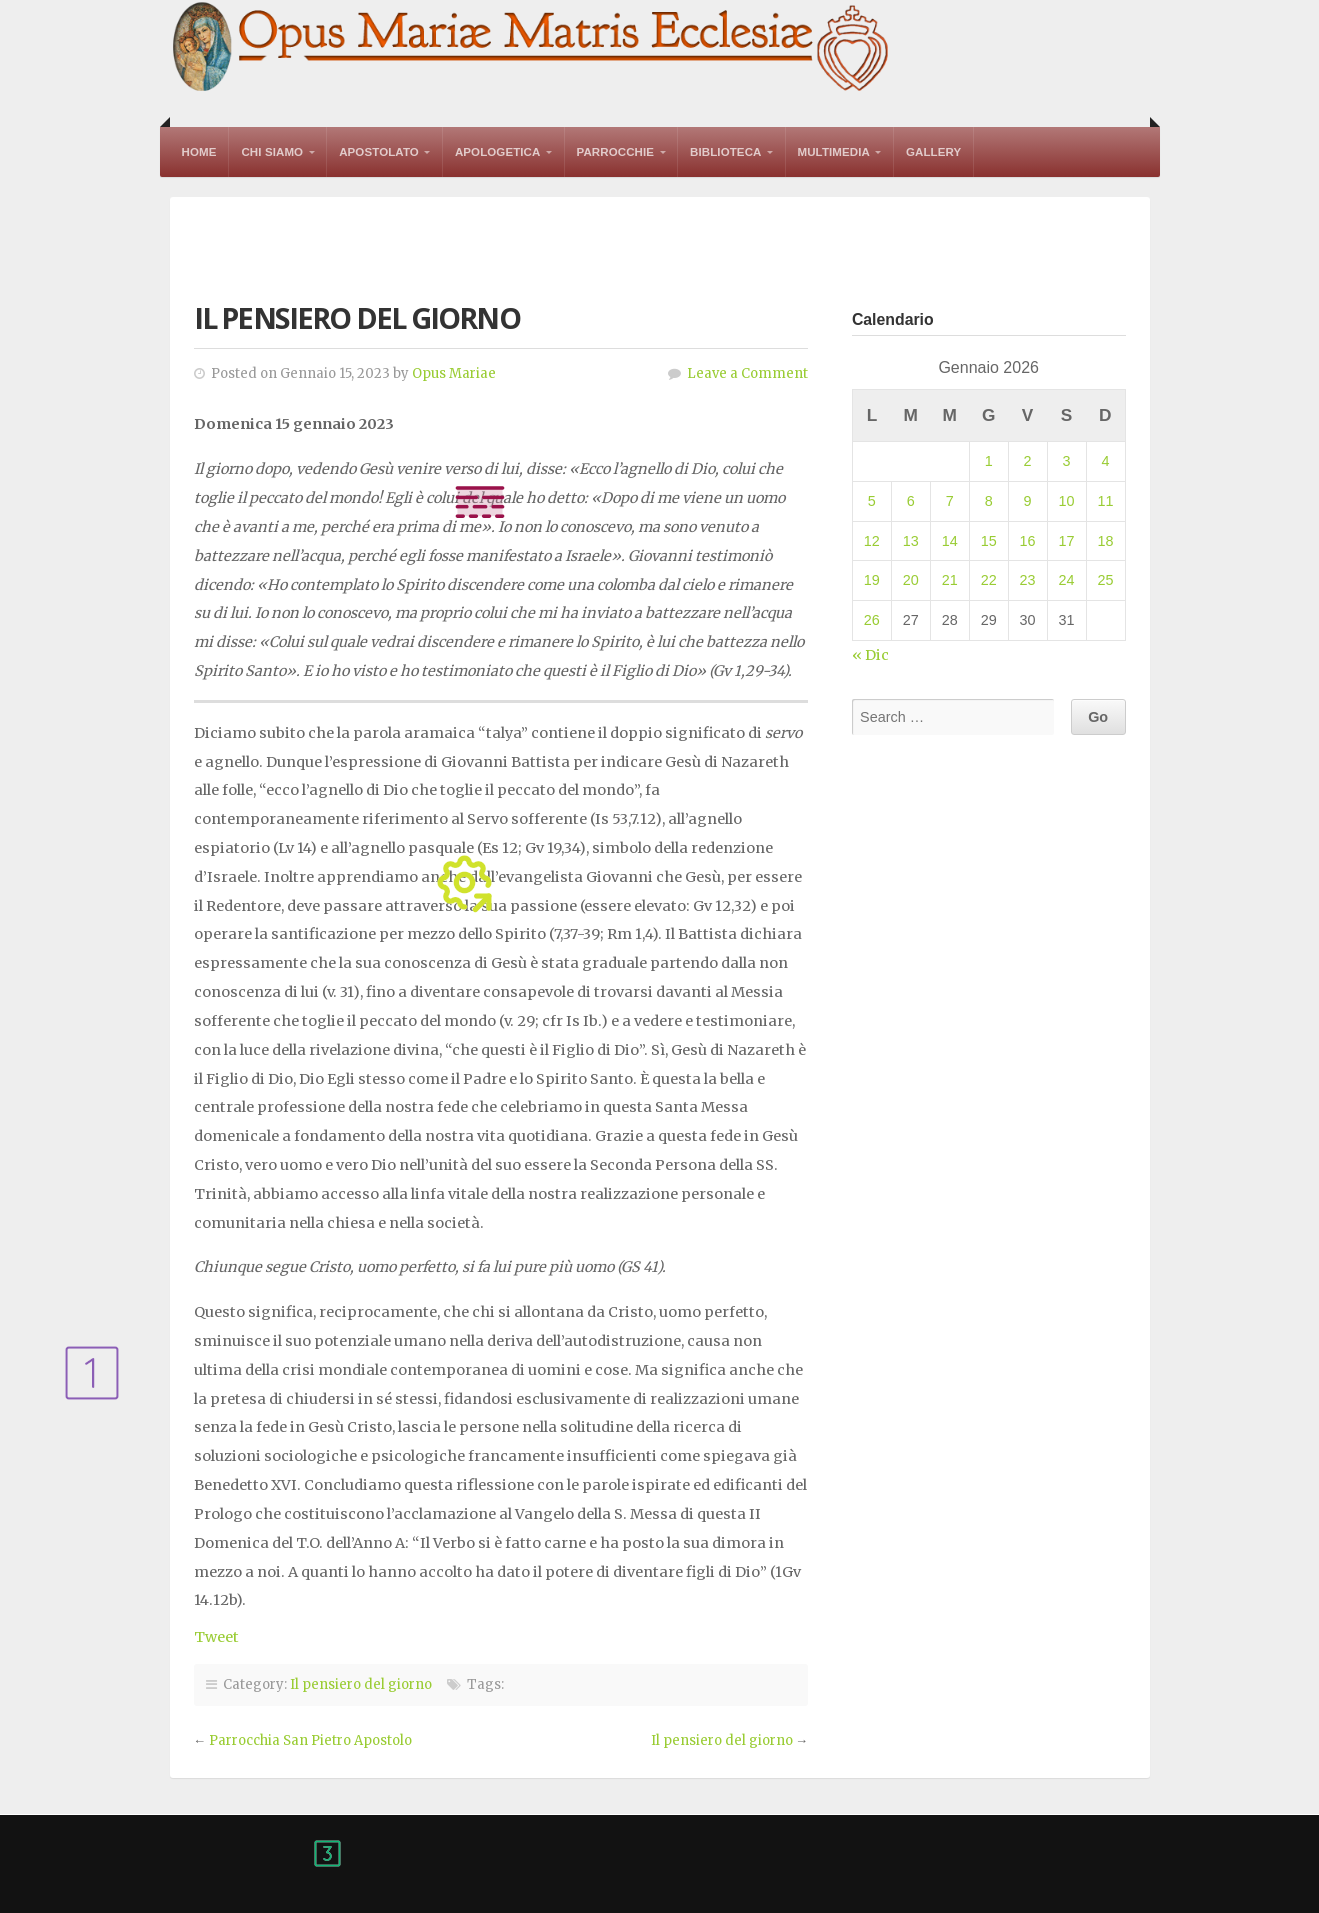 The image size is (1319, 1913). Describe the element at coordinates (480, 503) in the screenshot. I see `apply a gradient effect to selected element` at that location.